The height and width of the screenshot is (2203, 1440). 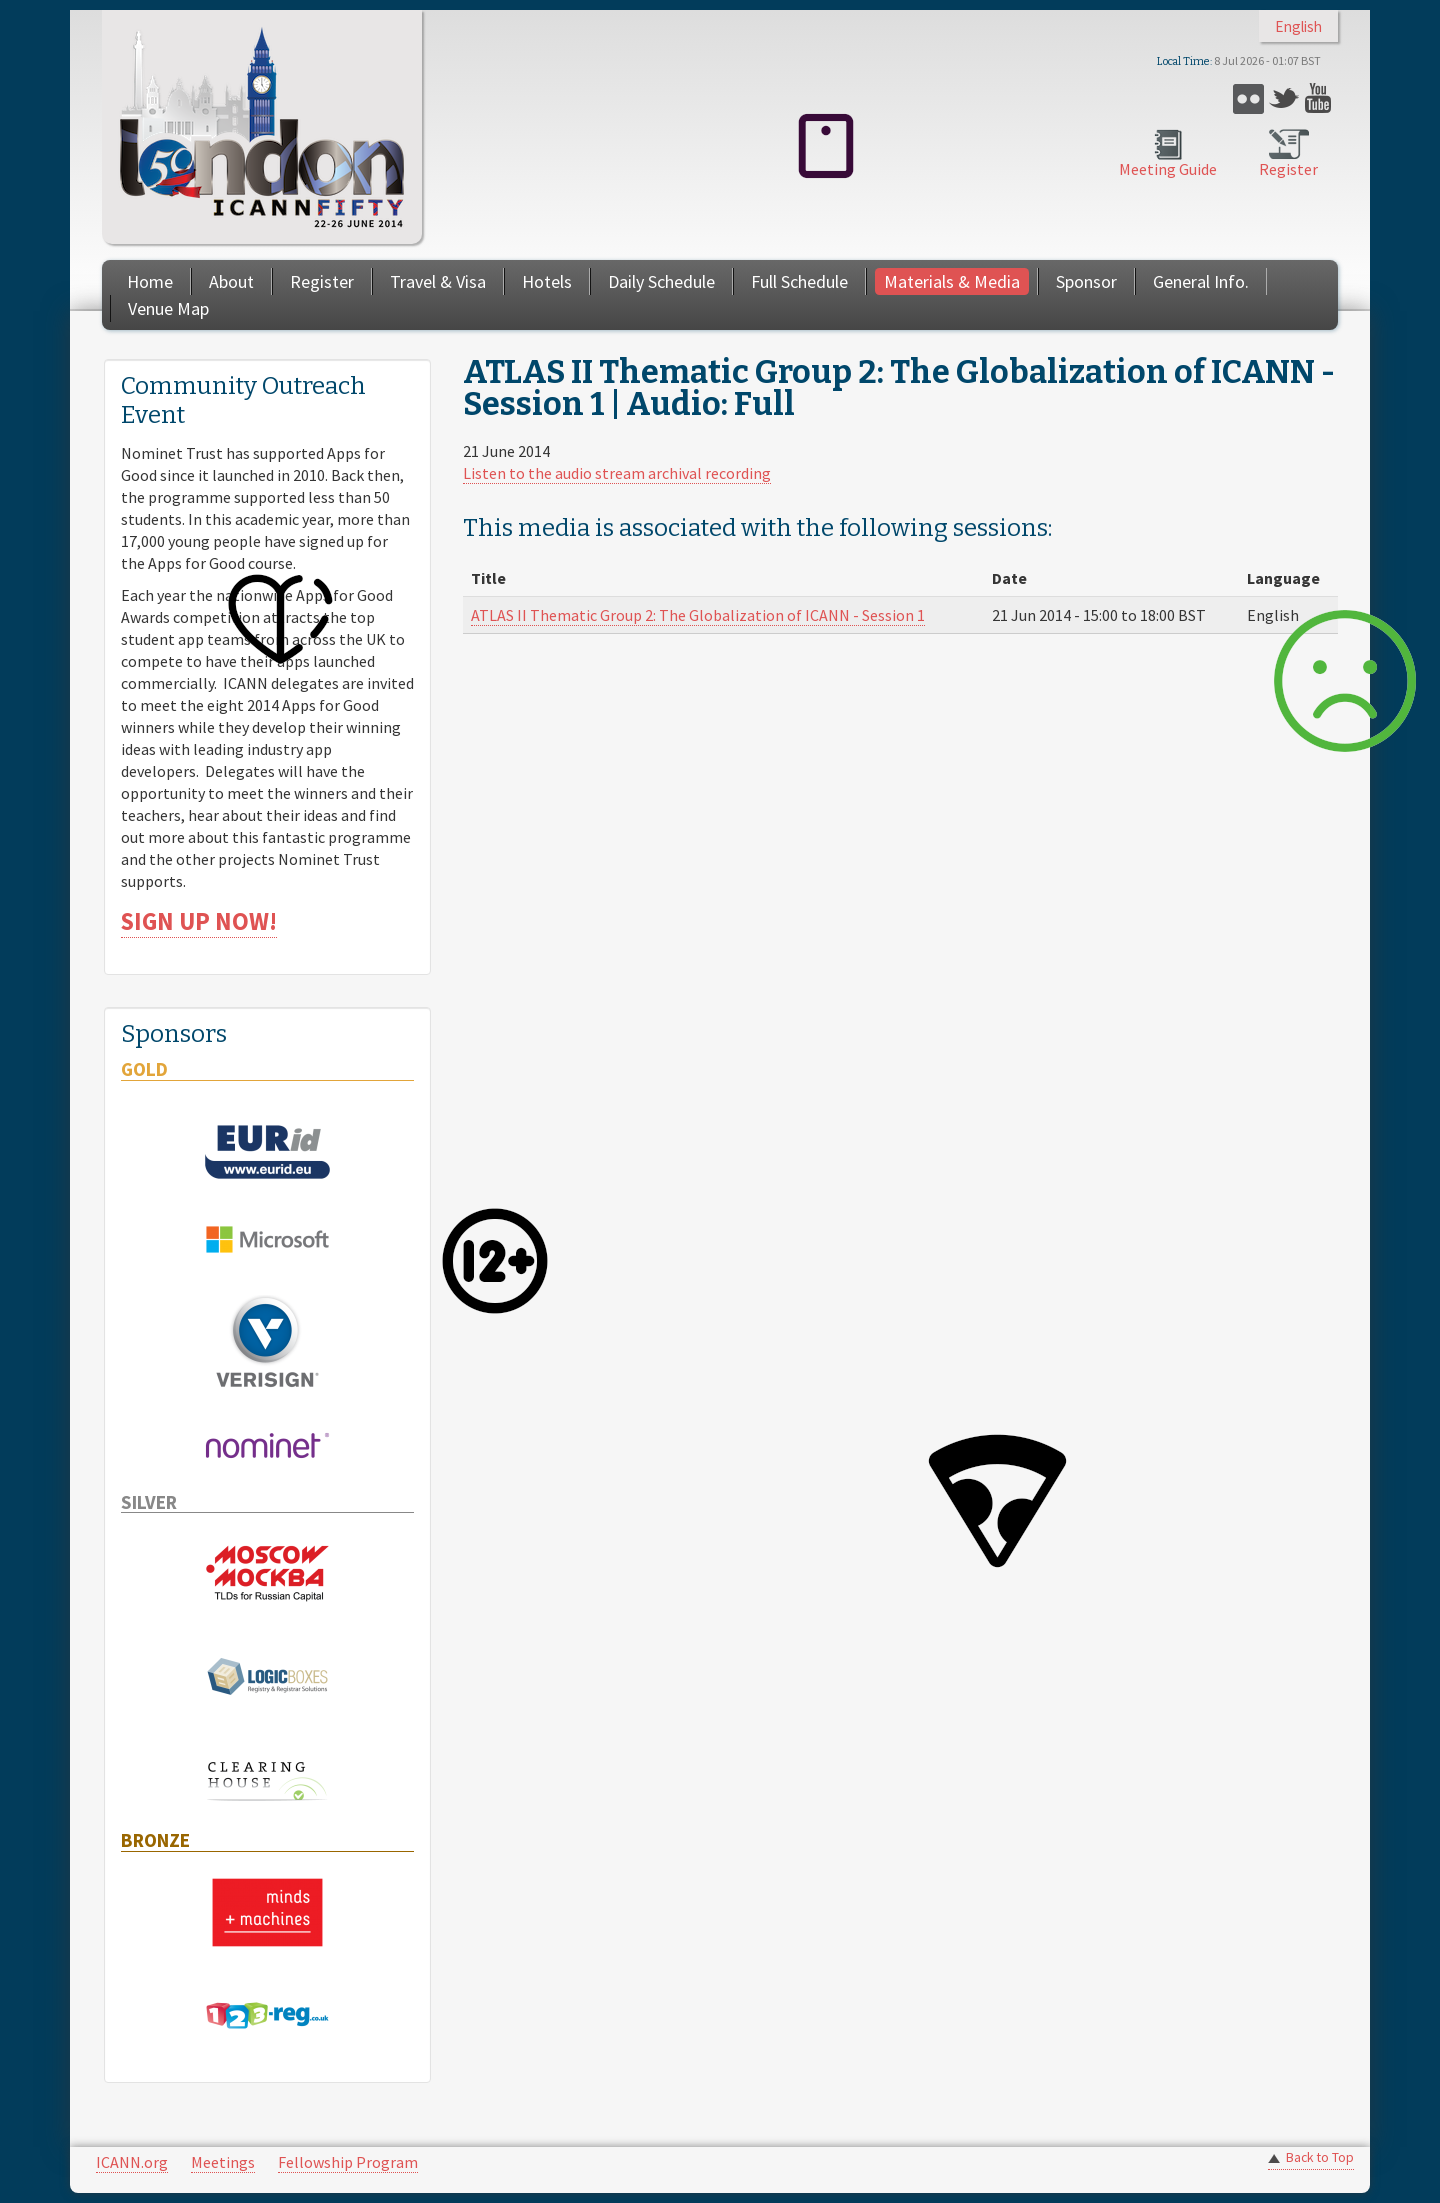 I want to click on indicates content rated for ages 12 and older, so click(x=495, y=1261).